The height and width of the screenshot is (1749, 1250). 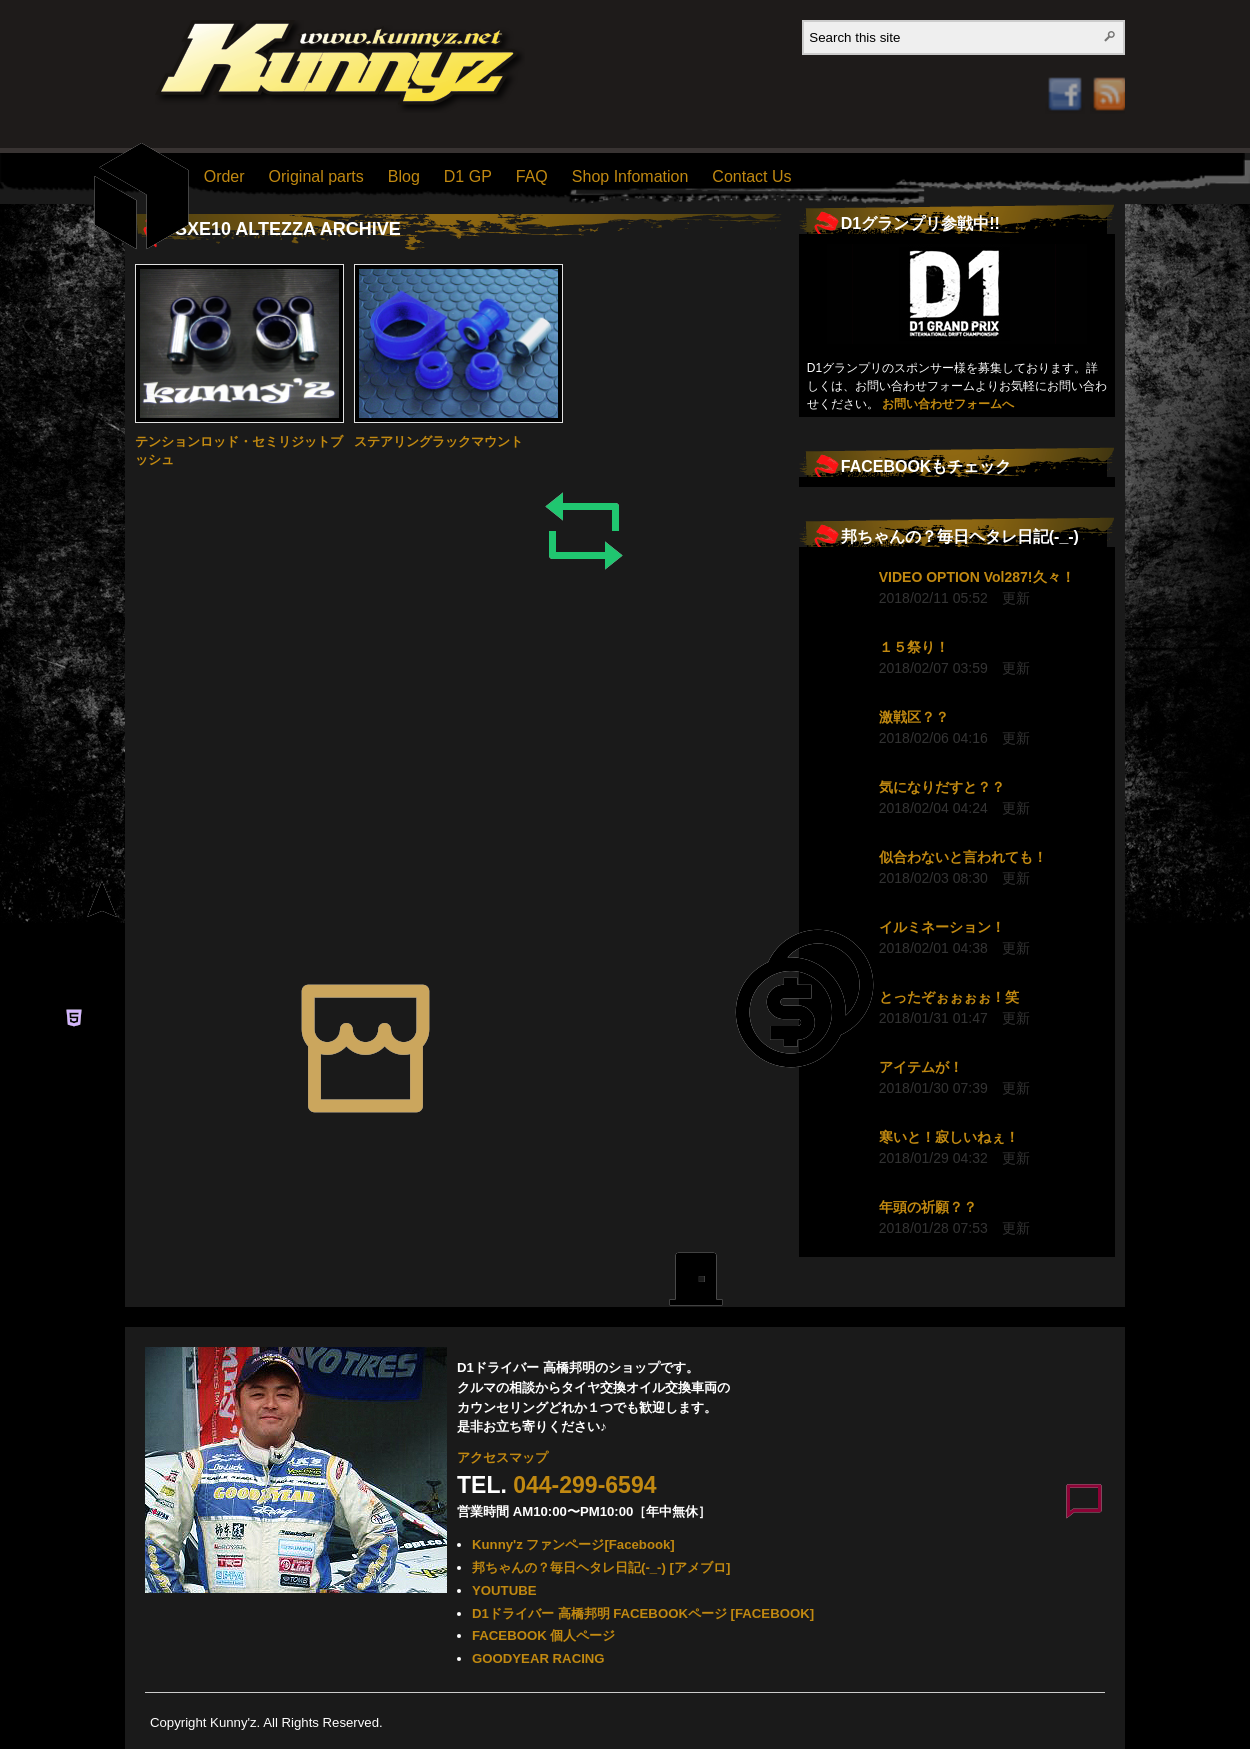 What do you see at coordinates (584, 531) in the screenshot?
I see `enable repeat or loop playback` at bounding box center [584, 531].